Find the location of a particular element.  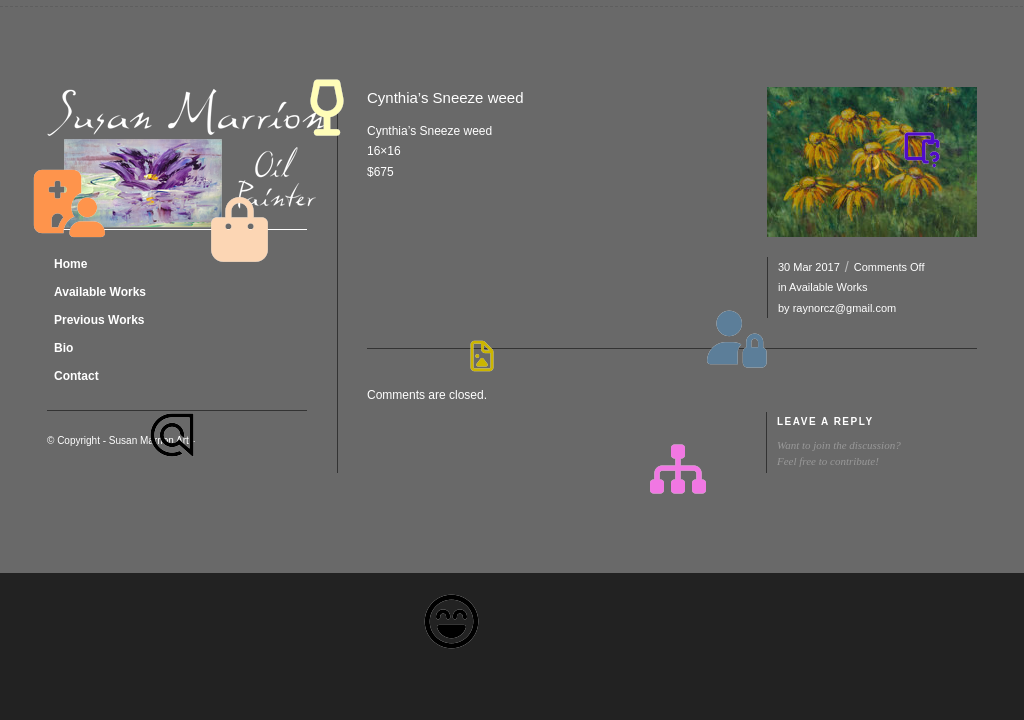

algolia search service logo is located at coordinates (172, 435).